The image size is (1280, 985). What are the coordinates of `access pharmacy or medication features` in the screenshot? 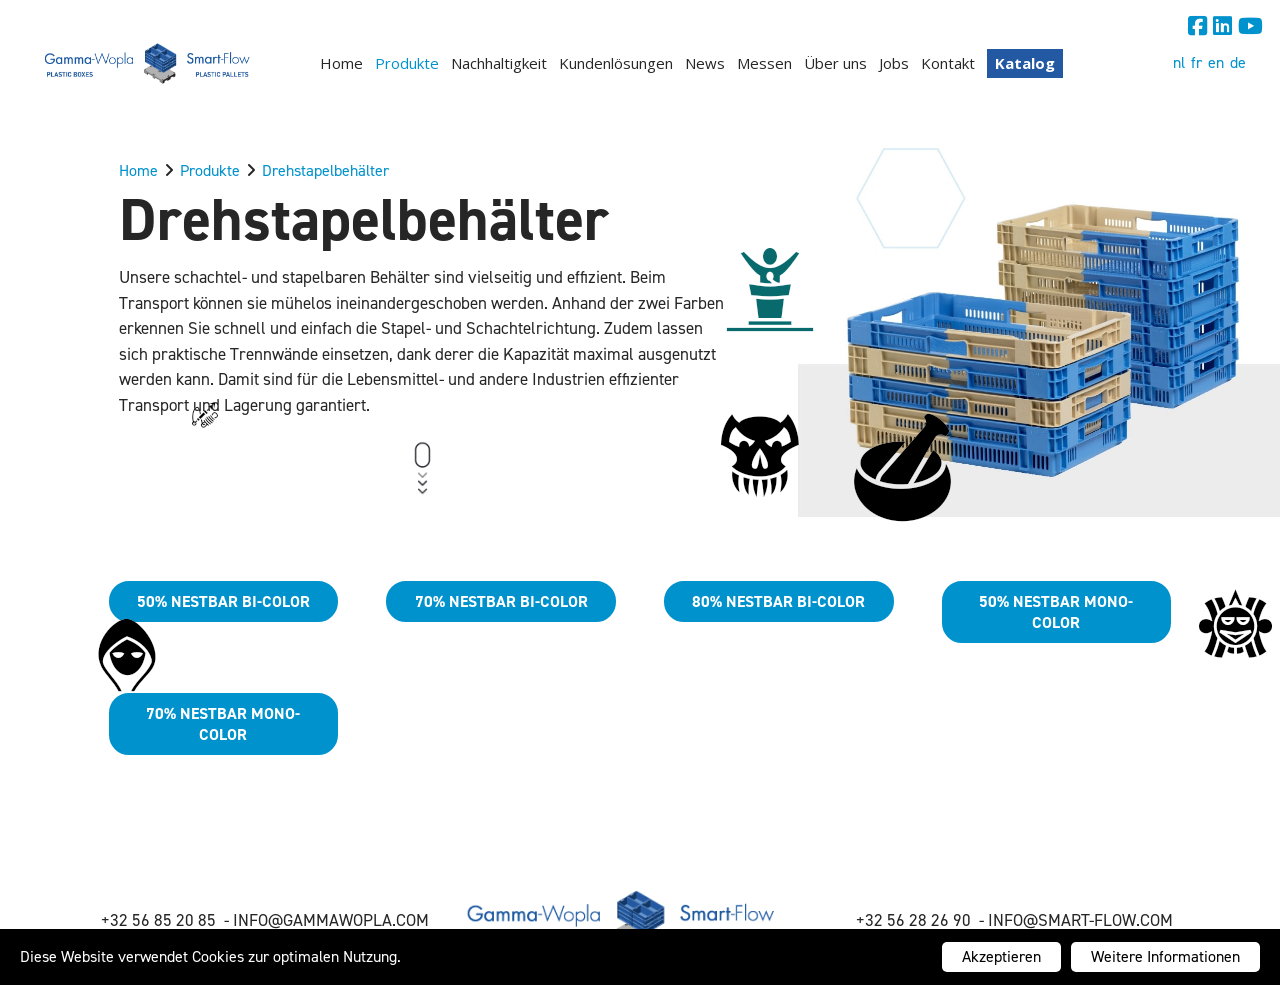 It's located at (902, 467).